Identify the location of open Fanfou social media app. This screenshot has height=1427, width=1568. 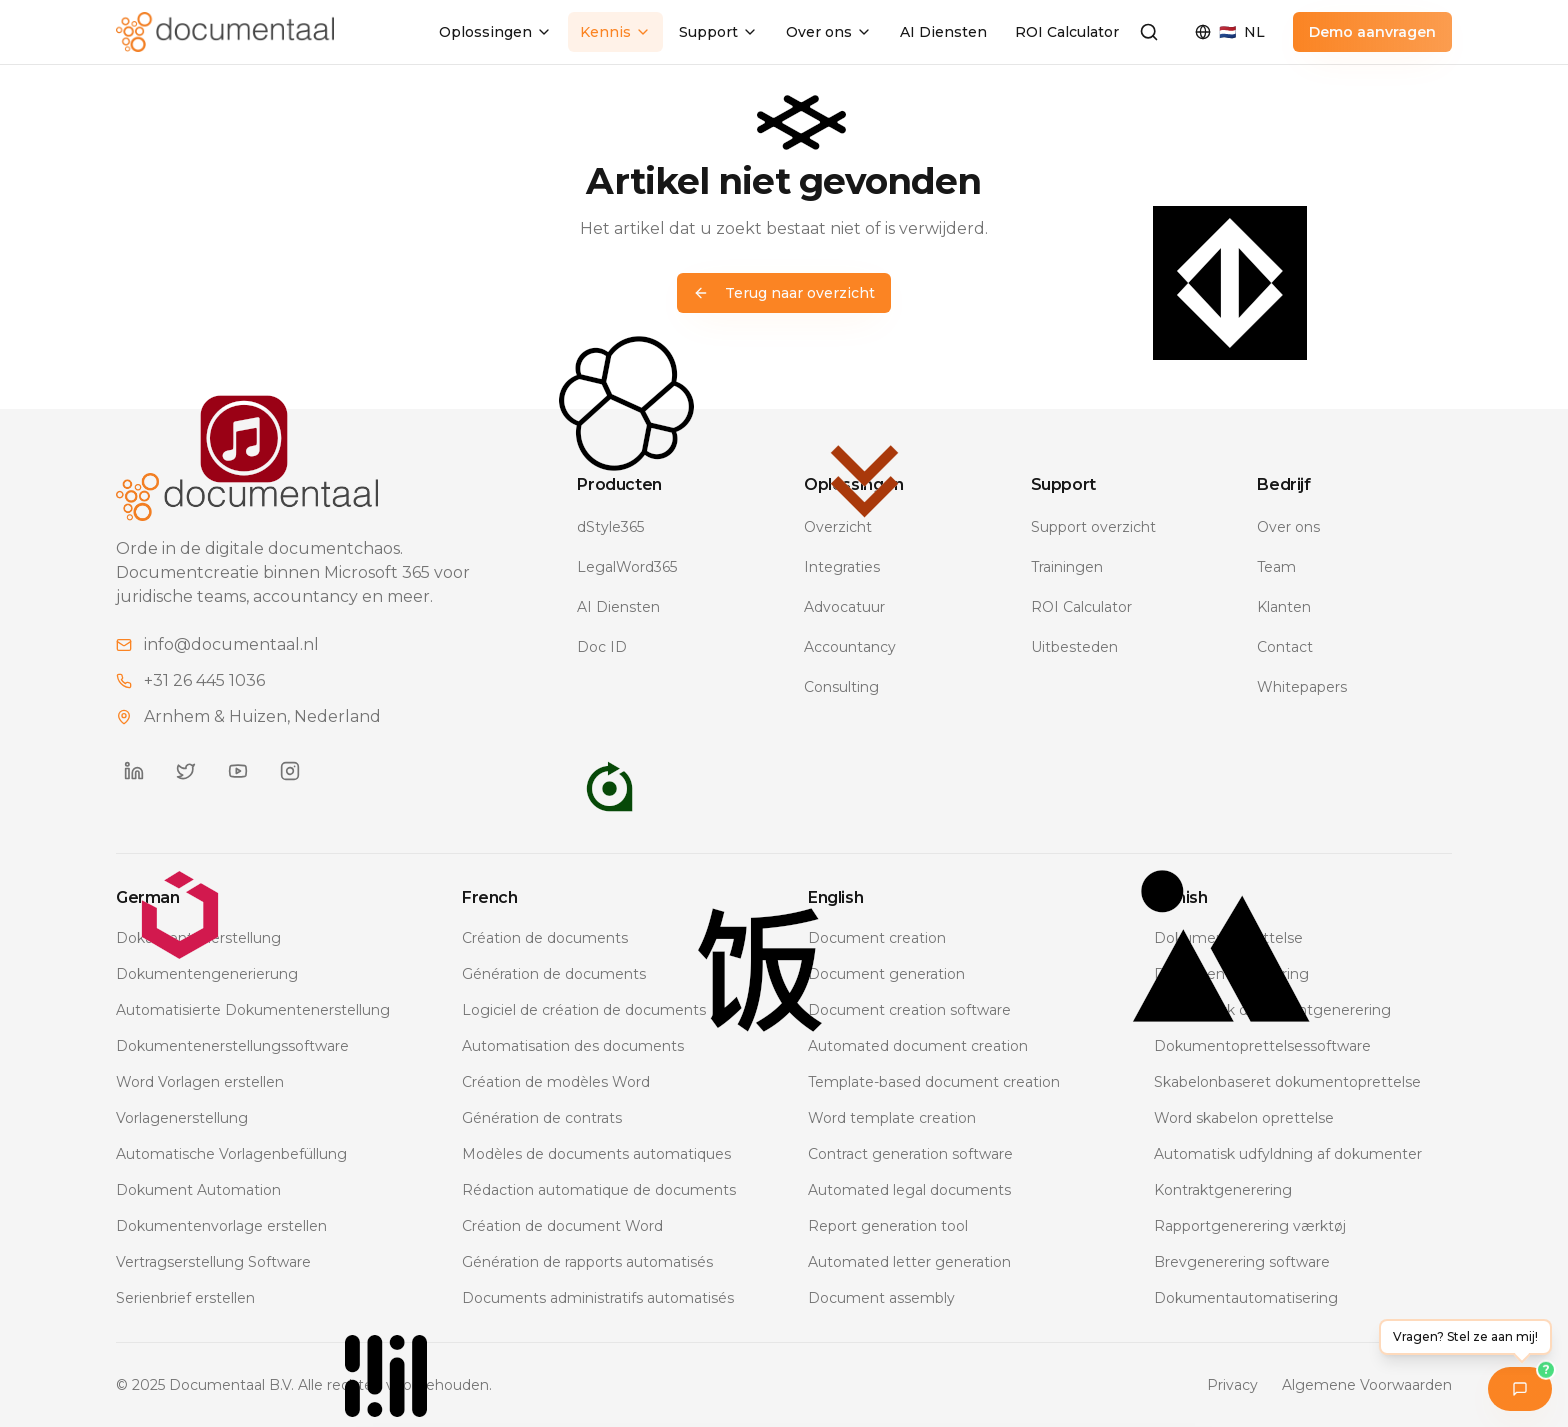
(760, 970).